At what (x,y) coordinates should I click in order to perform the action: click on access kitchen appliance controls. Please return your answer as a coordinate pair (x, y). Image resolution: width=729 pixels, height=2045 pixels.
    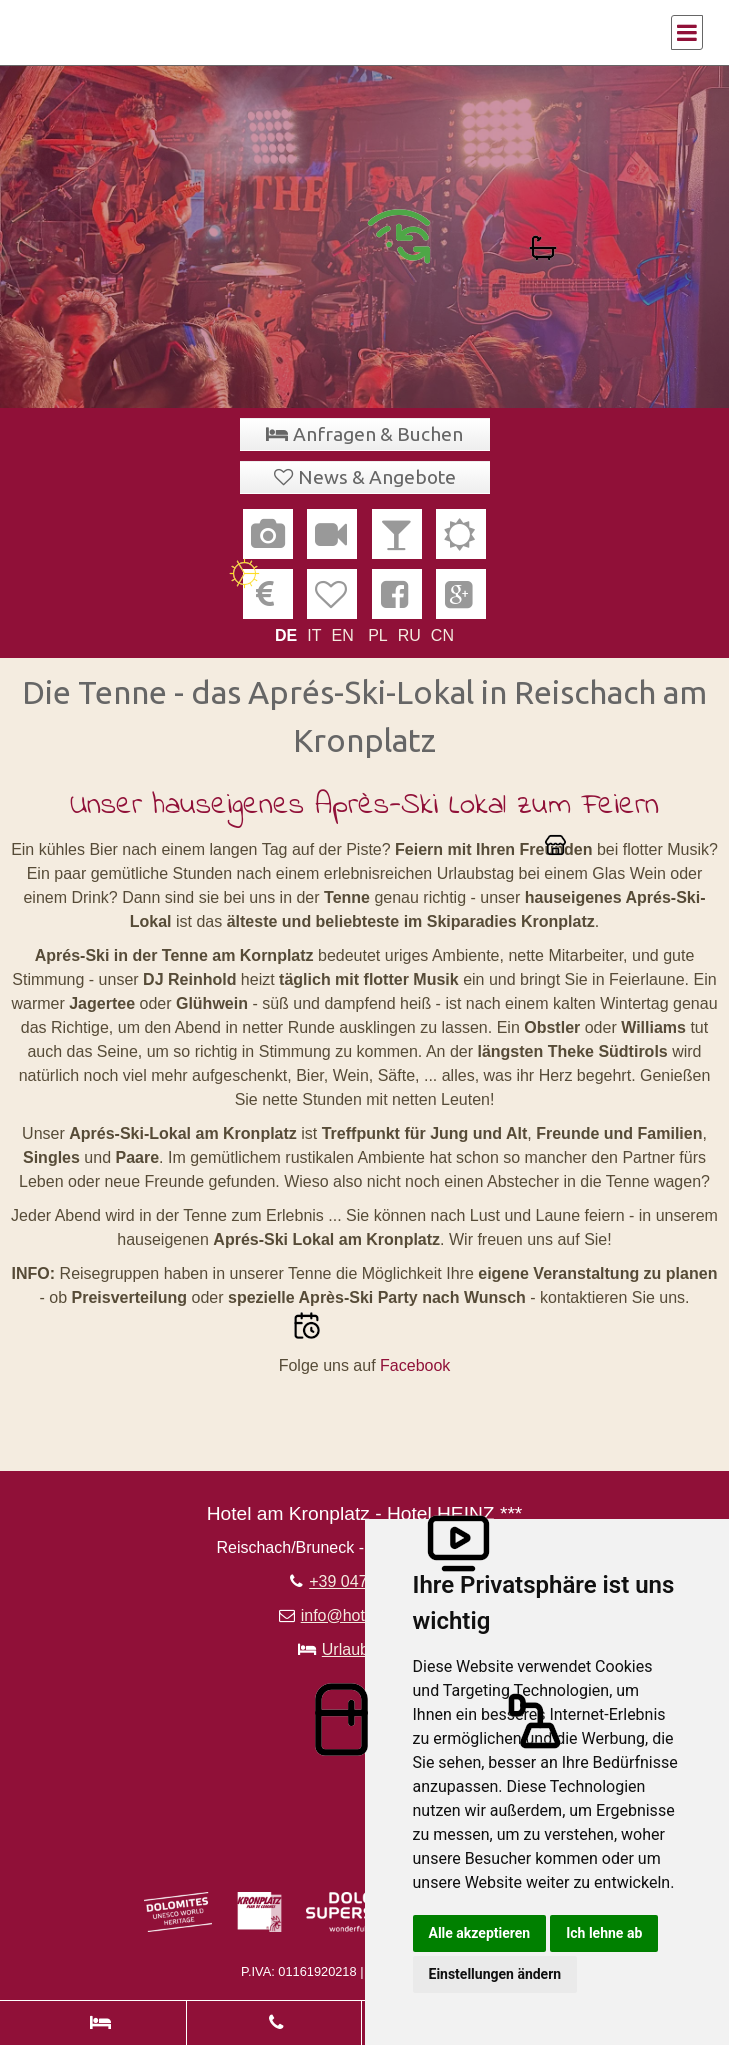
    Looking at the image, I should click on (341, 1719).